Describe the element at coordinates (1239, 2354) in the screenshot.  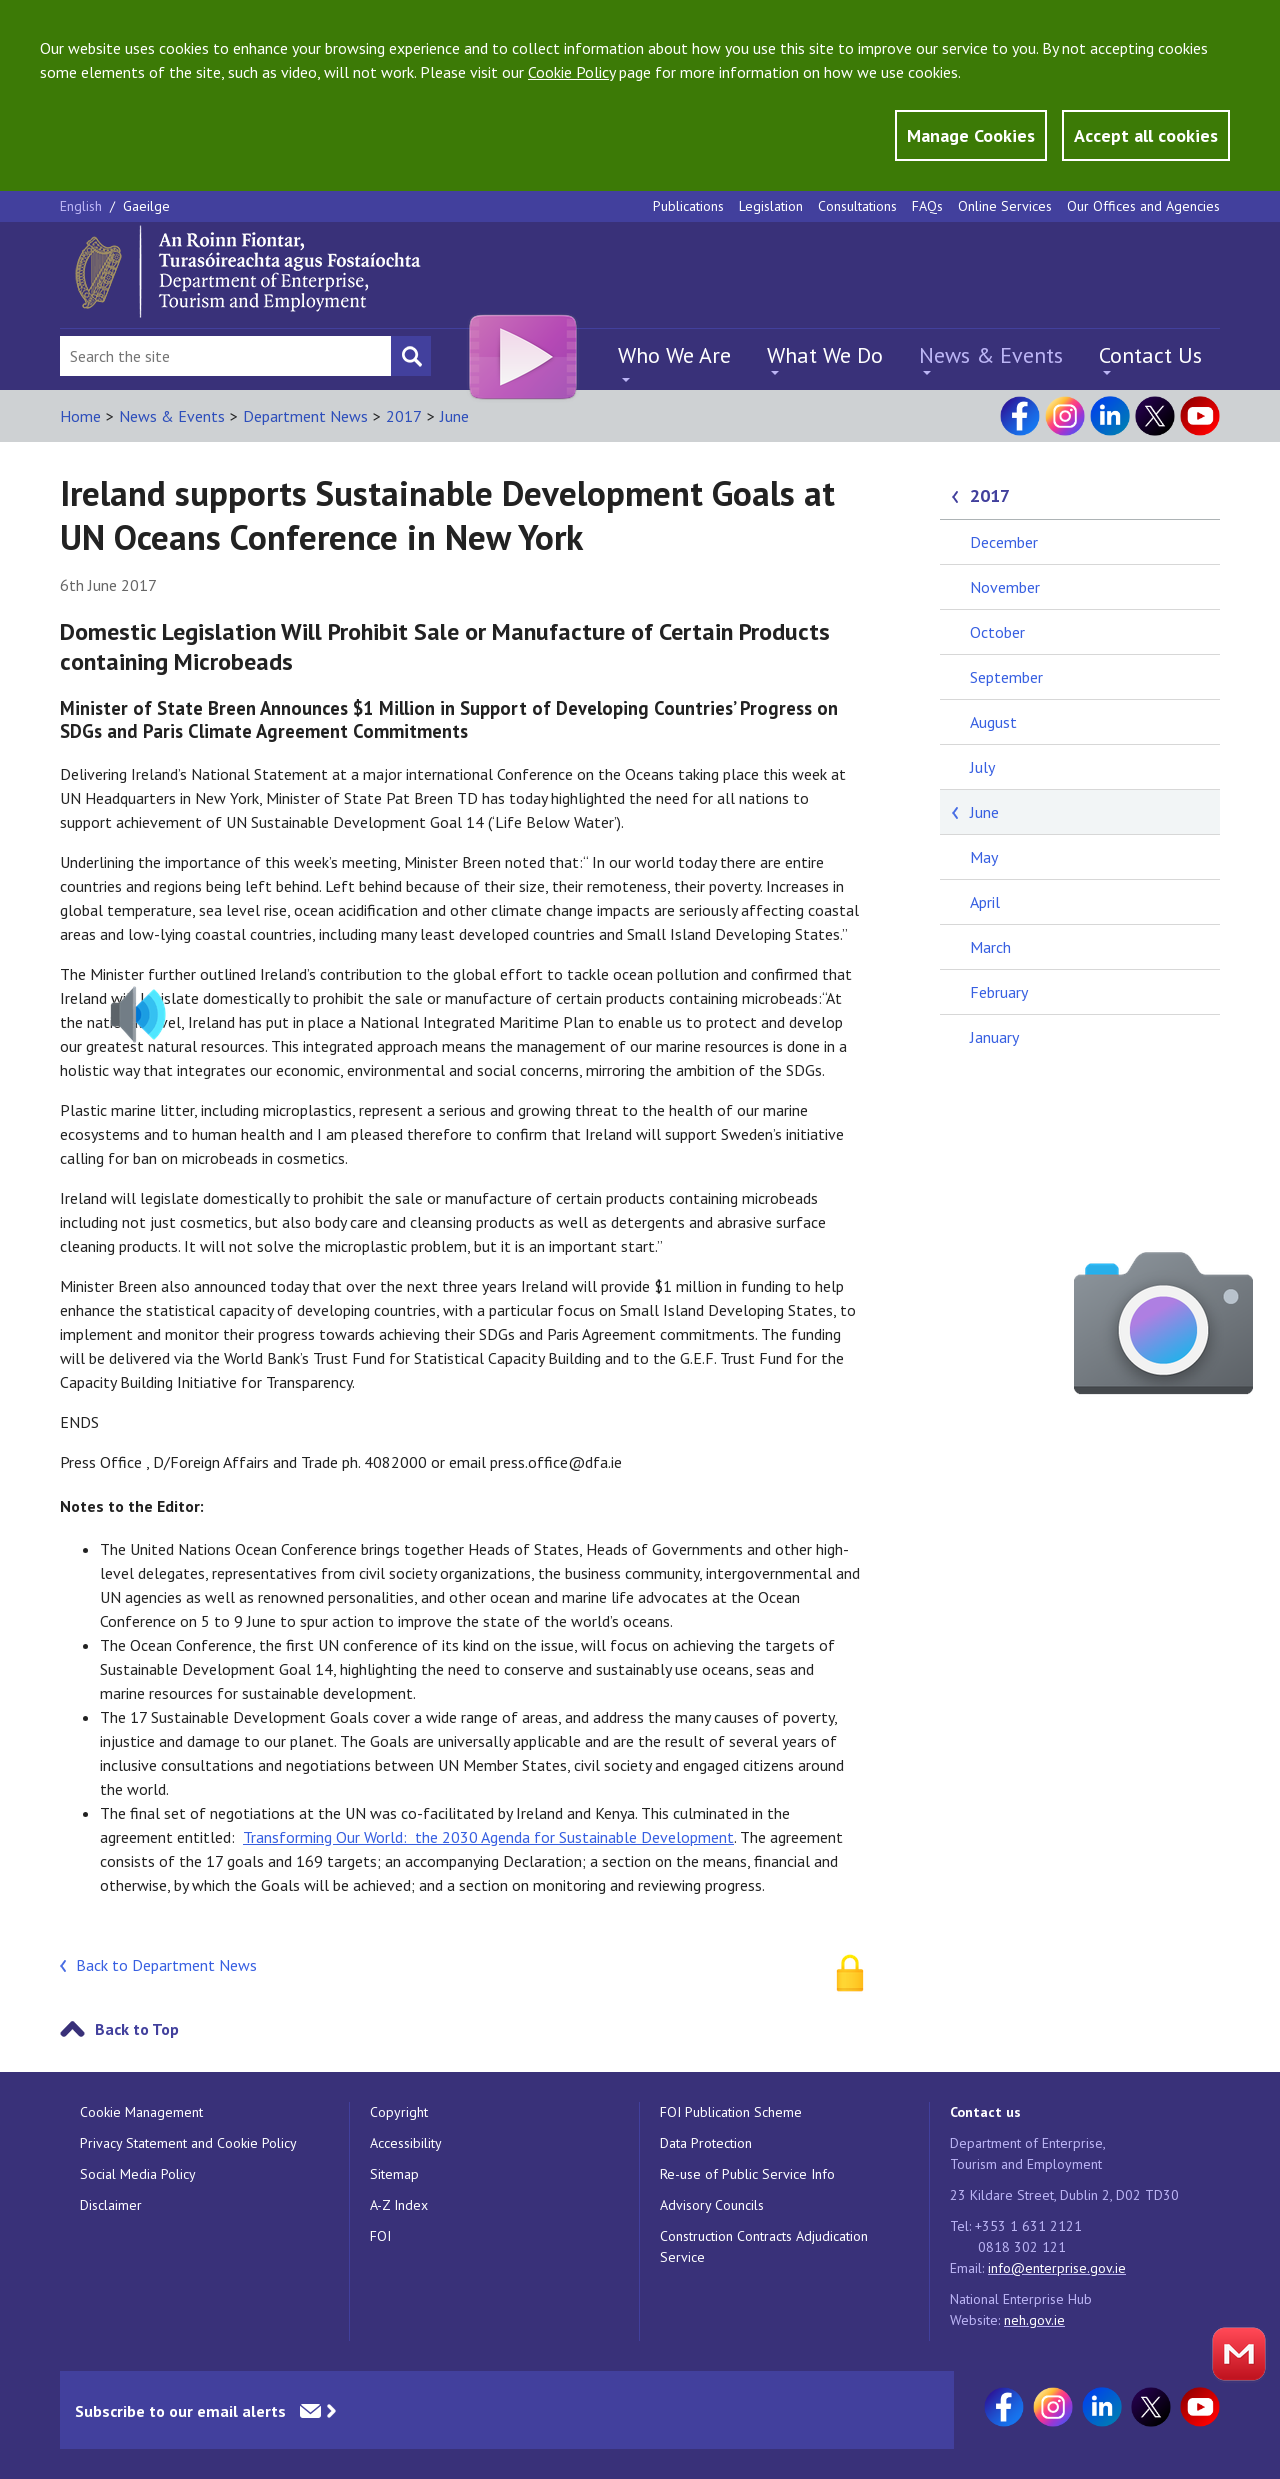
I see `open the MEGA cloud storage app` at that location.